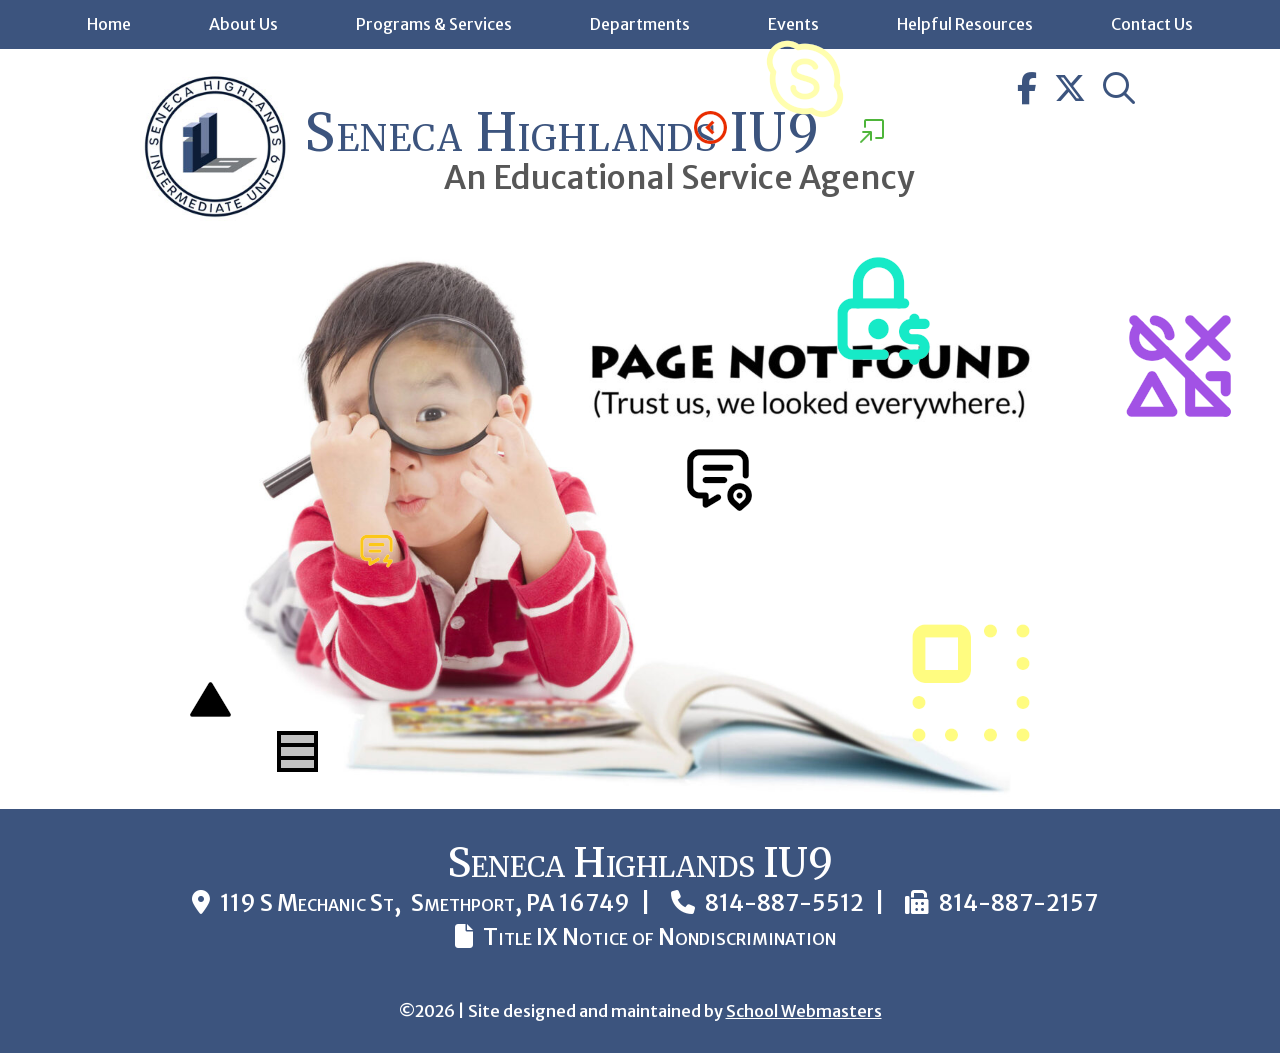 Image resolution: width=1280 pixels, height=1053 pixels. What do you see at coordinates (710, 127) in the screenshot?
I see `go back to the previous screen` at bounding box center [710, 127].